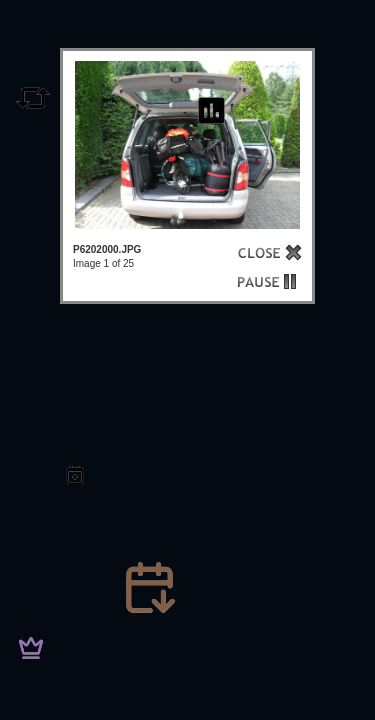 The image size is (375, 720). What do you see at coordinates (33, 98) in the screenshot?
I see `repost or share this content` at bounding box center [33, 98].